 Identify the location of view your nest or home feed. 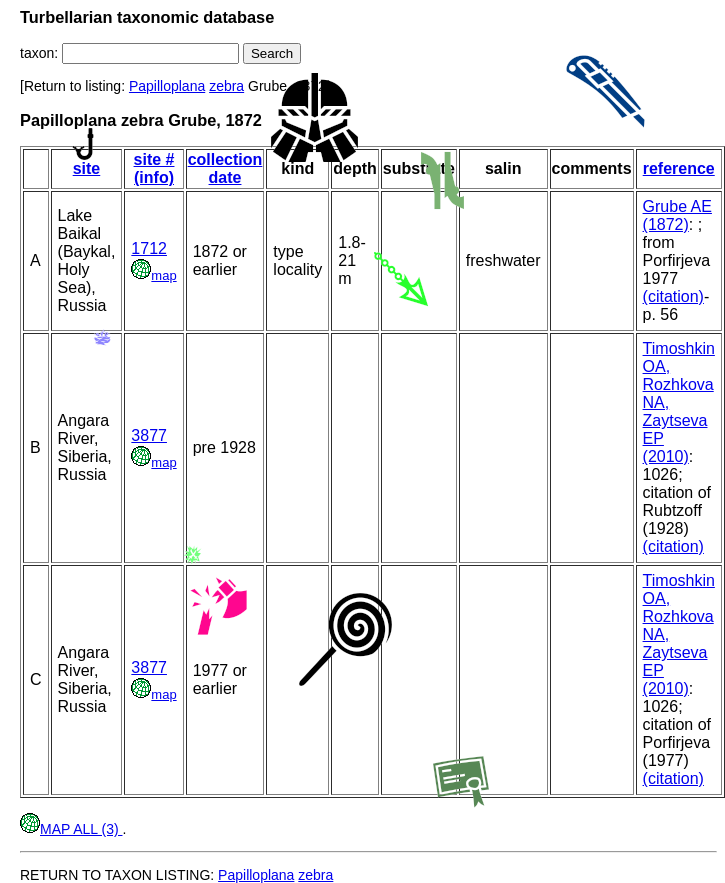
(102, 337).